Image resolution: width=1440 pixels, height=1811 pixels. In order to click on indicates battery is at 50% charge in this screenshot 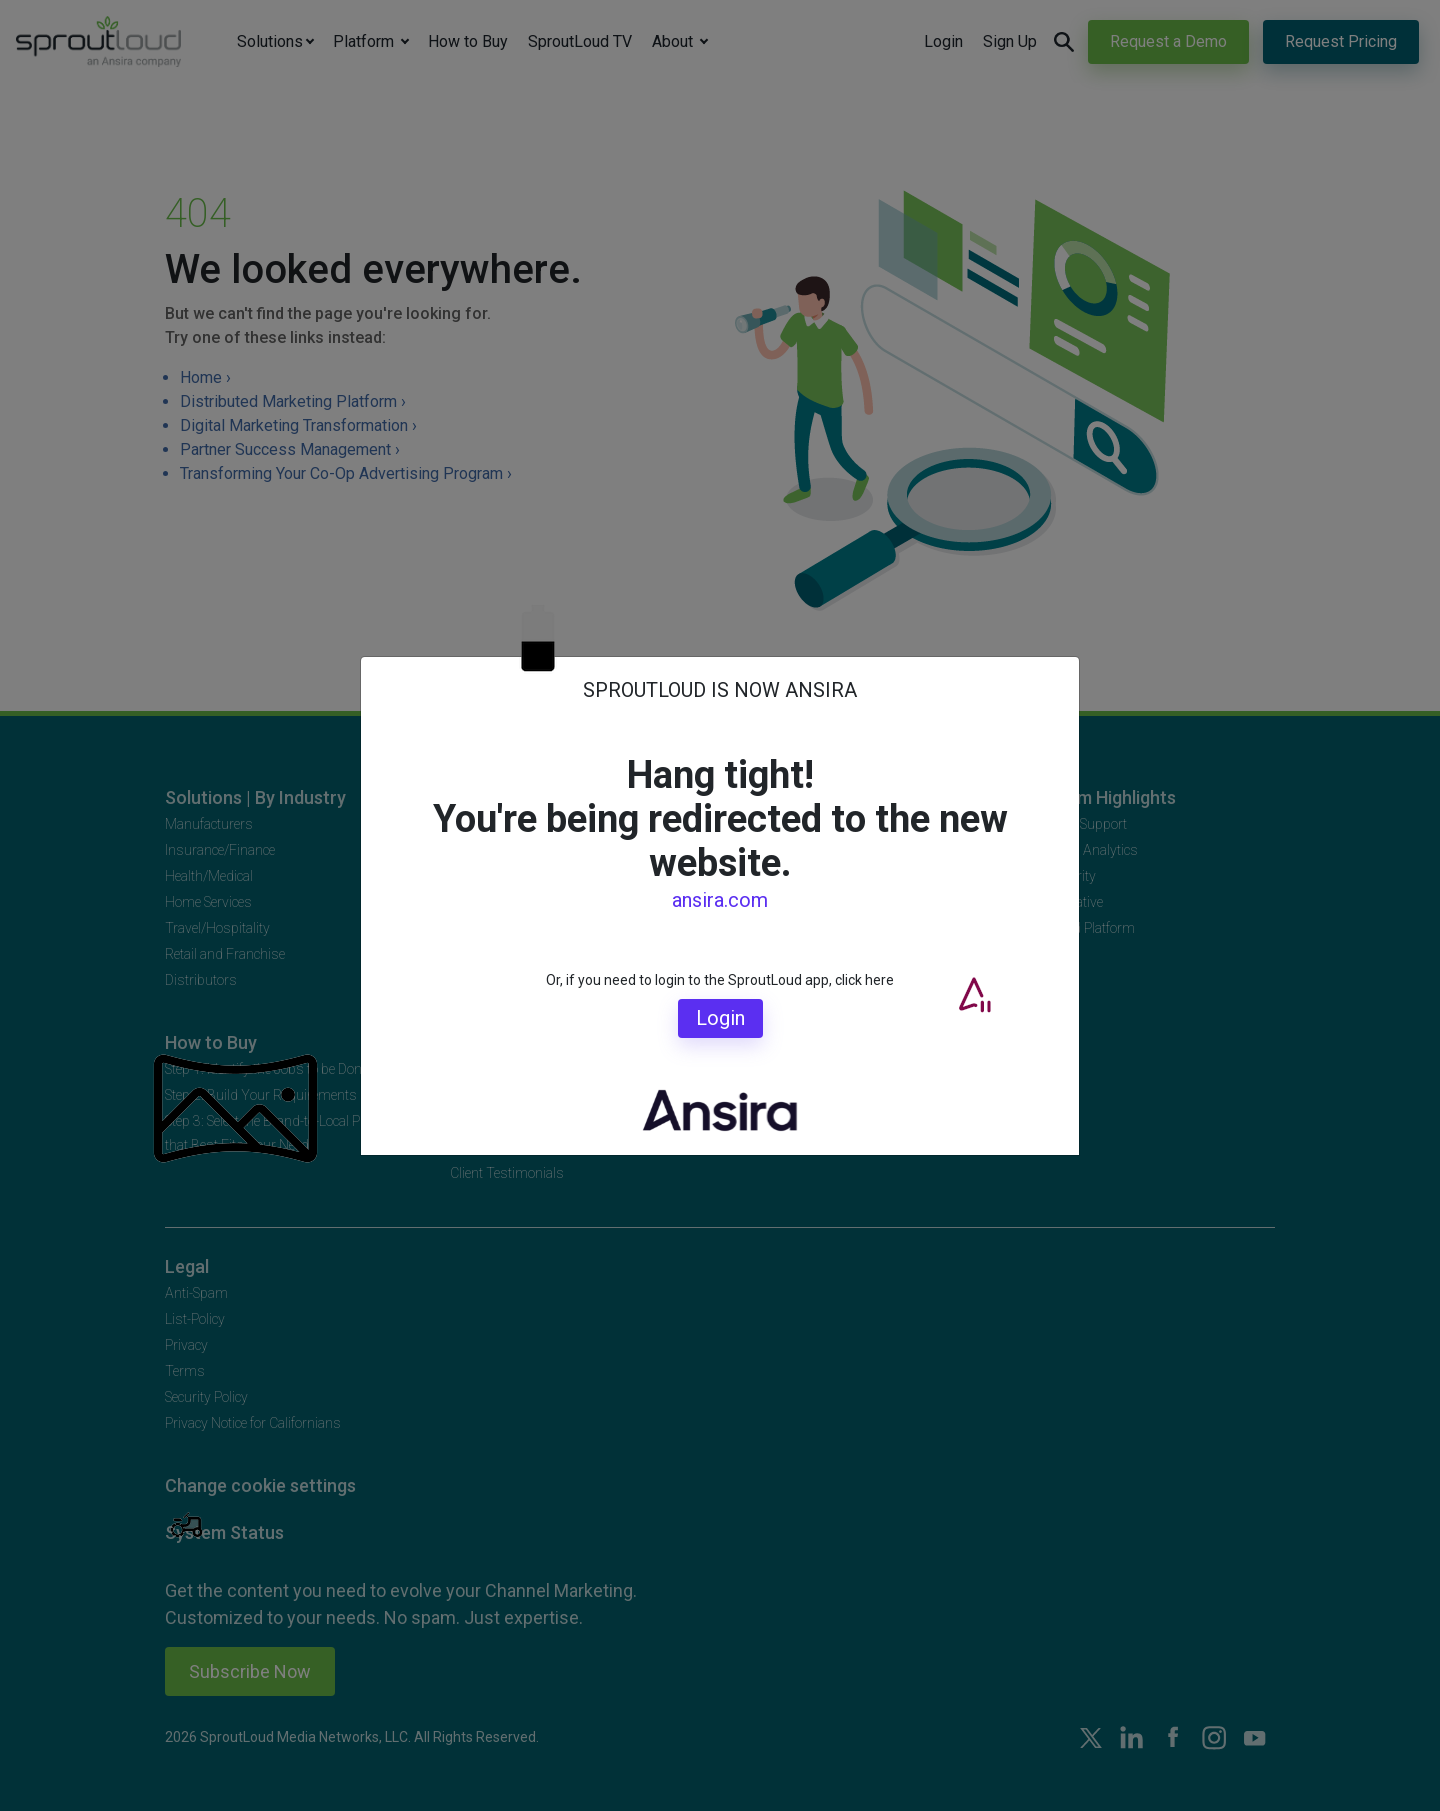, I will do `click(538, 638)`.